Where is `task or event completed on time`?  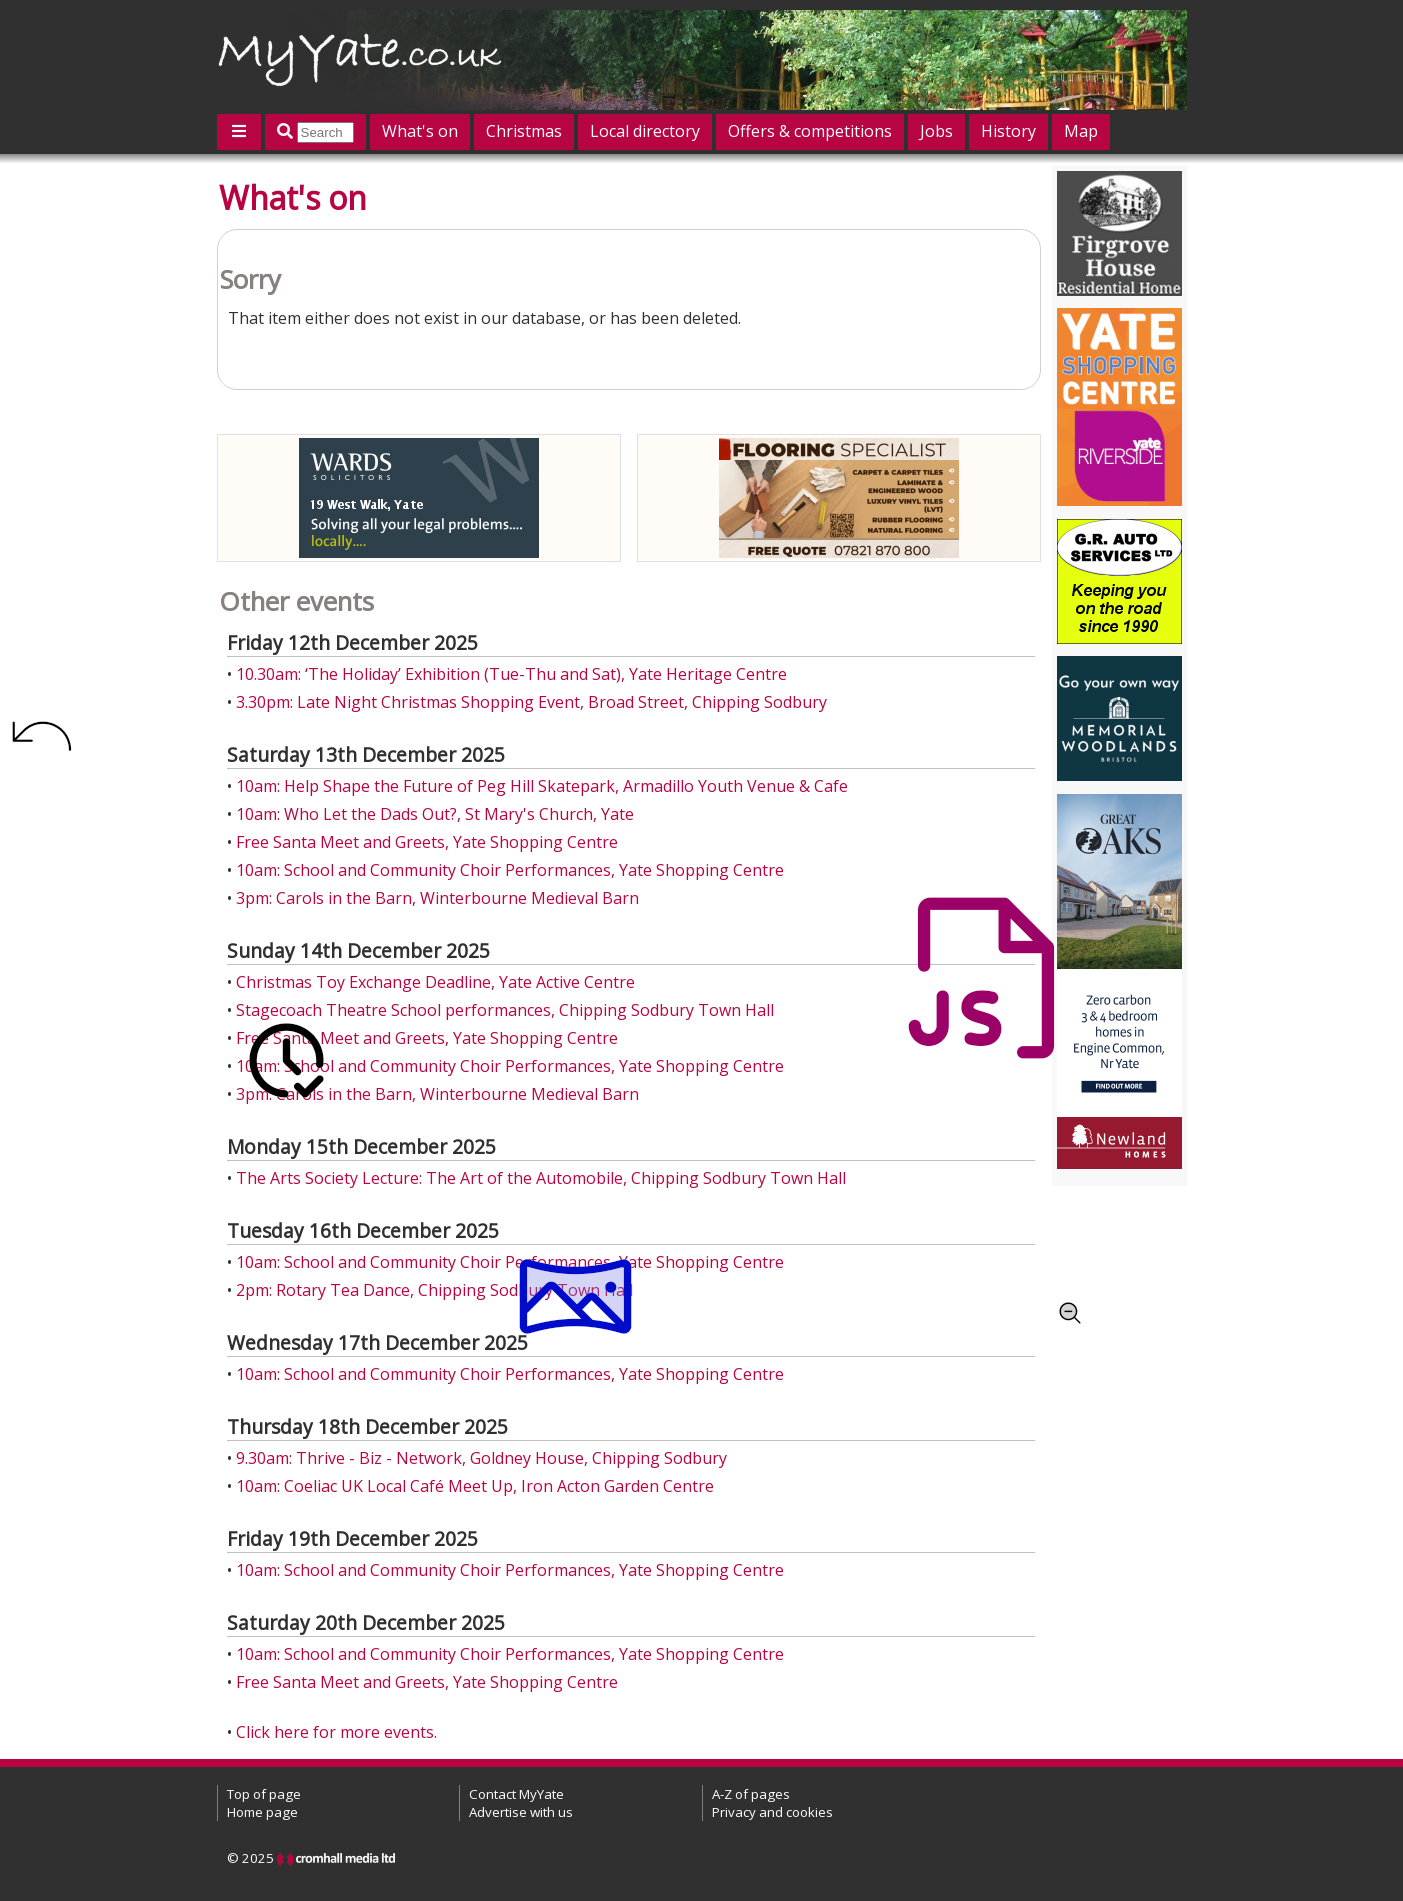
task or event completed on time is located at coordinates (286, 1060).